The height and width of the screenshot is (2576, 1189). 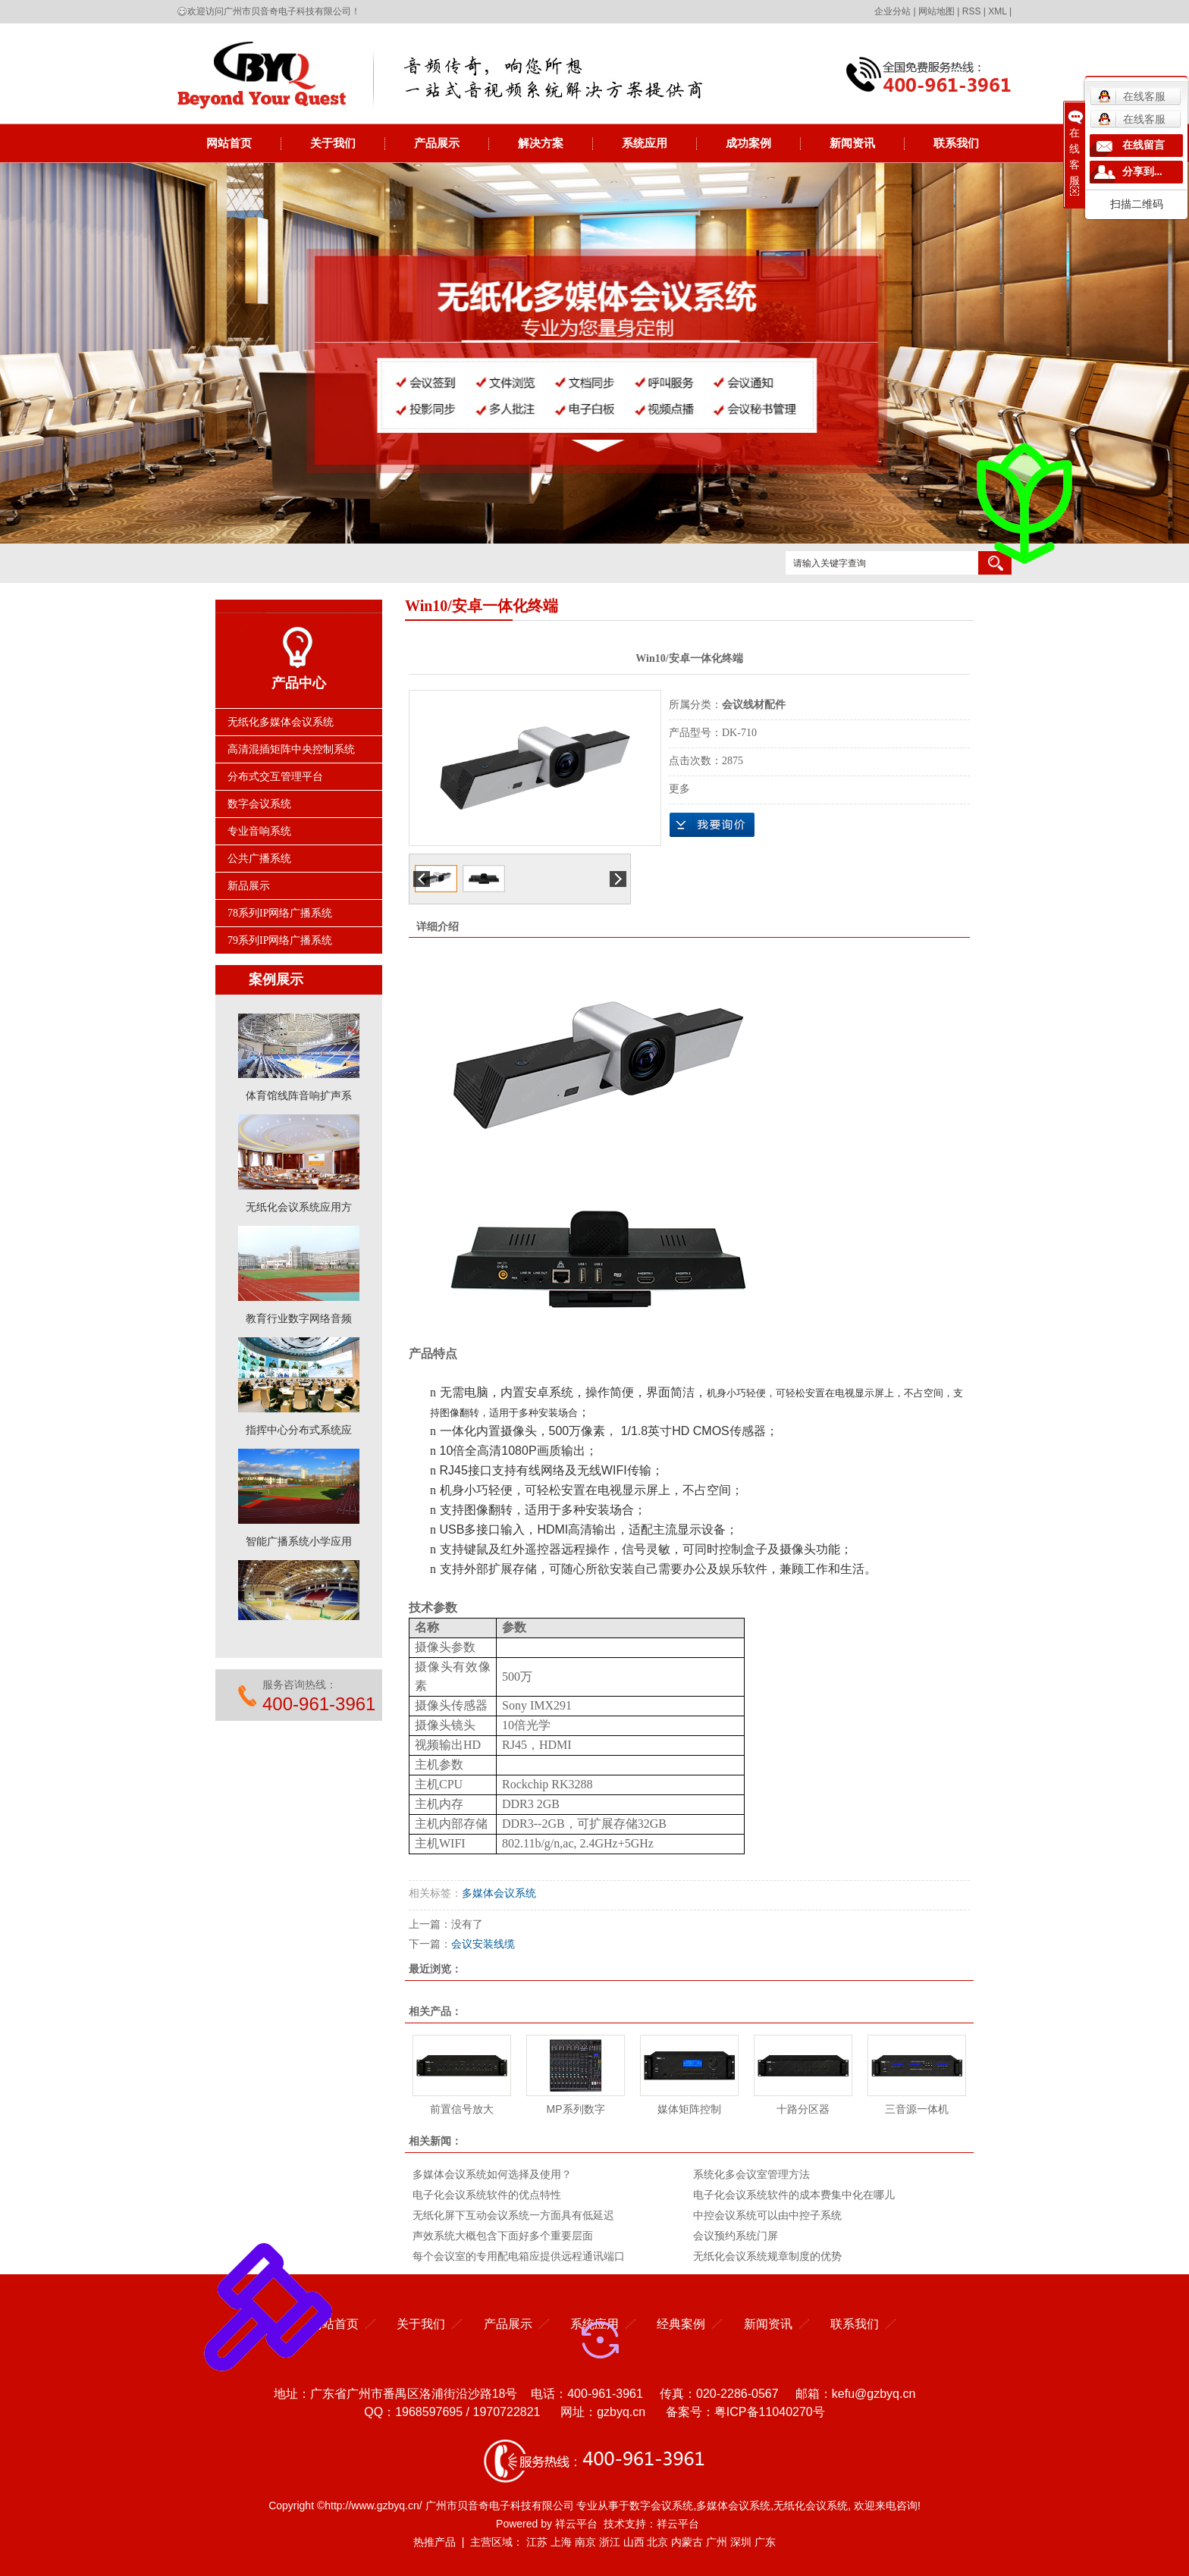 What do you see at coordinates (1024, 503) in the screenshot?
I see `access garden or plant care features` at bounding box center [1024, 503].